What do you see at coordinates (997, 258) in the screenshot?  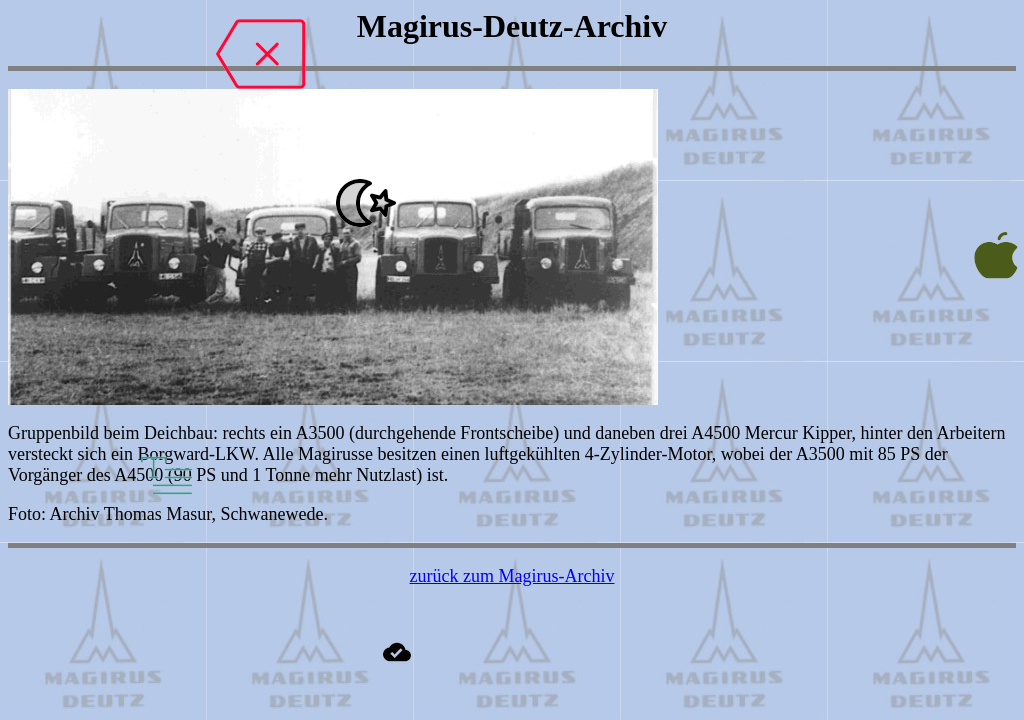 I see `apple brand or product indicator` at bounding box center [997, 258].